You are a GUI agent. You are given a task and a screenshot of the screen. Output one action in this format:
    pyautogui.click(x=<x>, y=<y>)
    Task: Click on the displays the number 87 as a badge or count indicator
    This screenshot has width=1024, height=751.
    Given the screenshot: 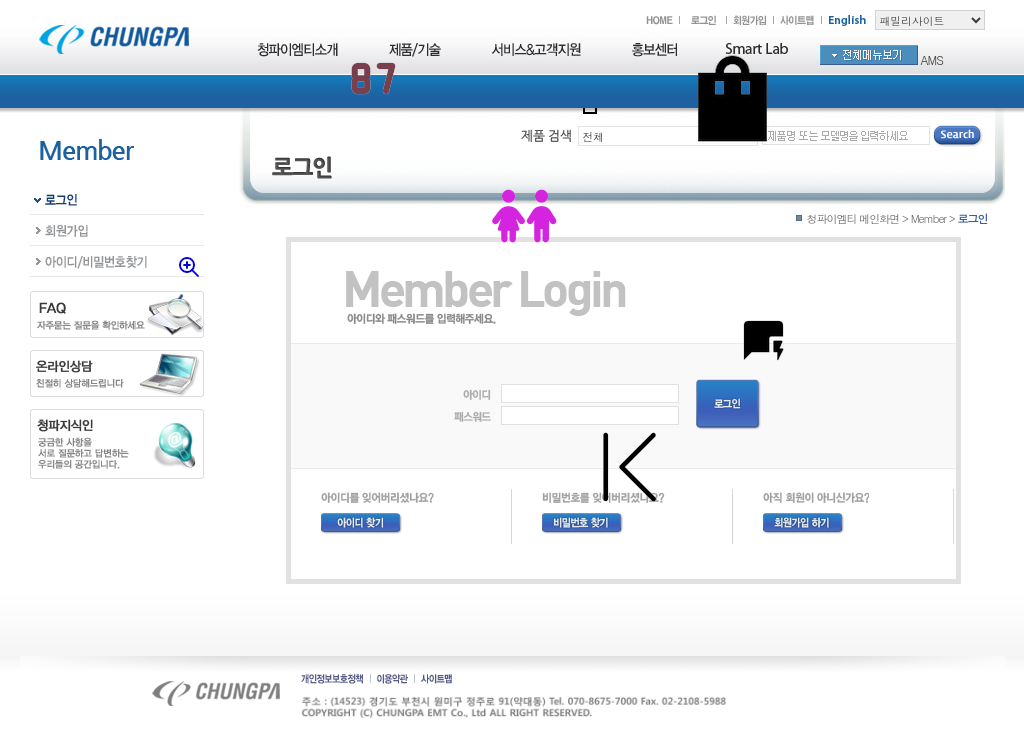 What is the action you would take?
    pyautogui.click(x=373, y=78)
    